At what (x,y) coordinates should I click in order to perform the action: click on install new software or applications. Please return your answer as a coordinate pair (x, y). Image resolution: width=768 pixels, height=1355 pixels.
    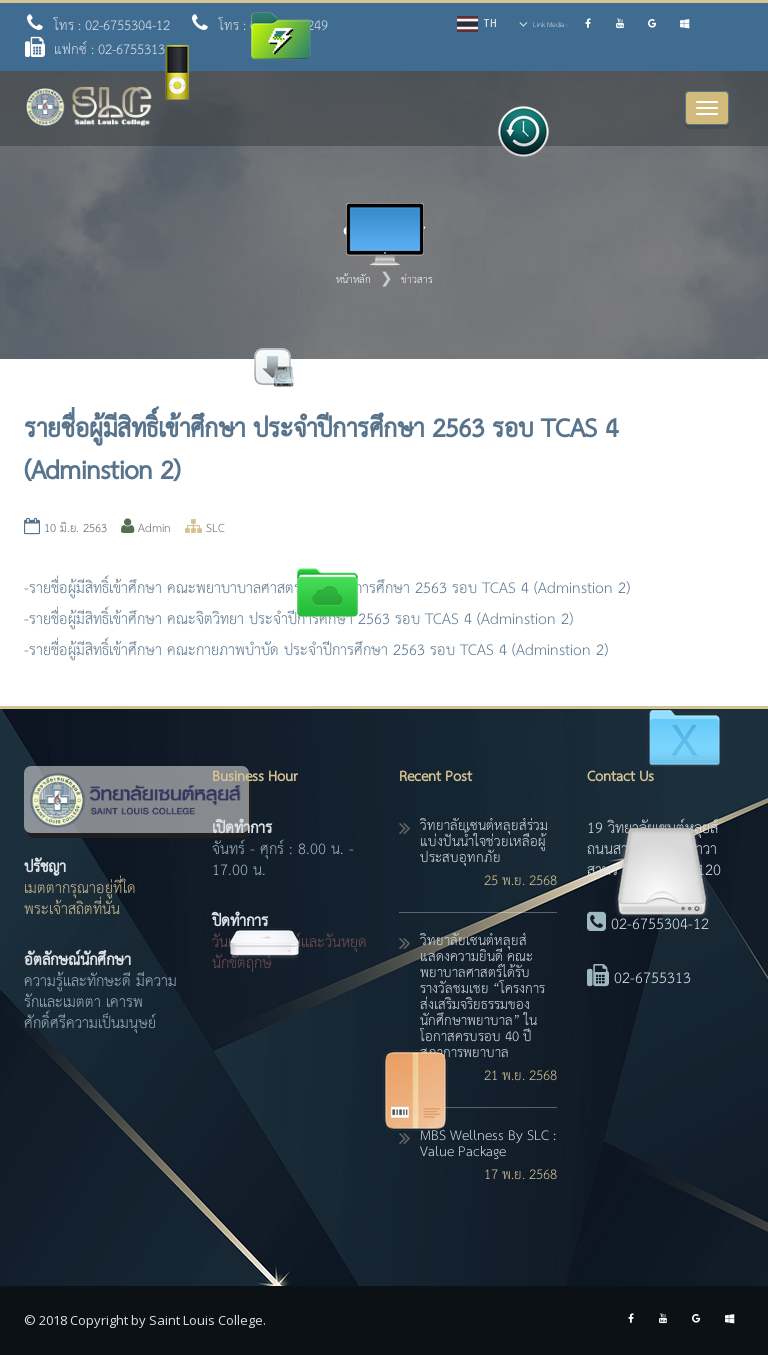
    Looking at the image, I should click on (272, 366).